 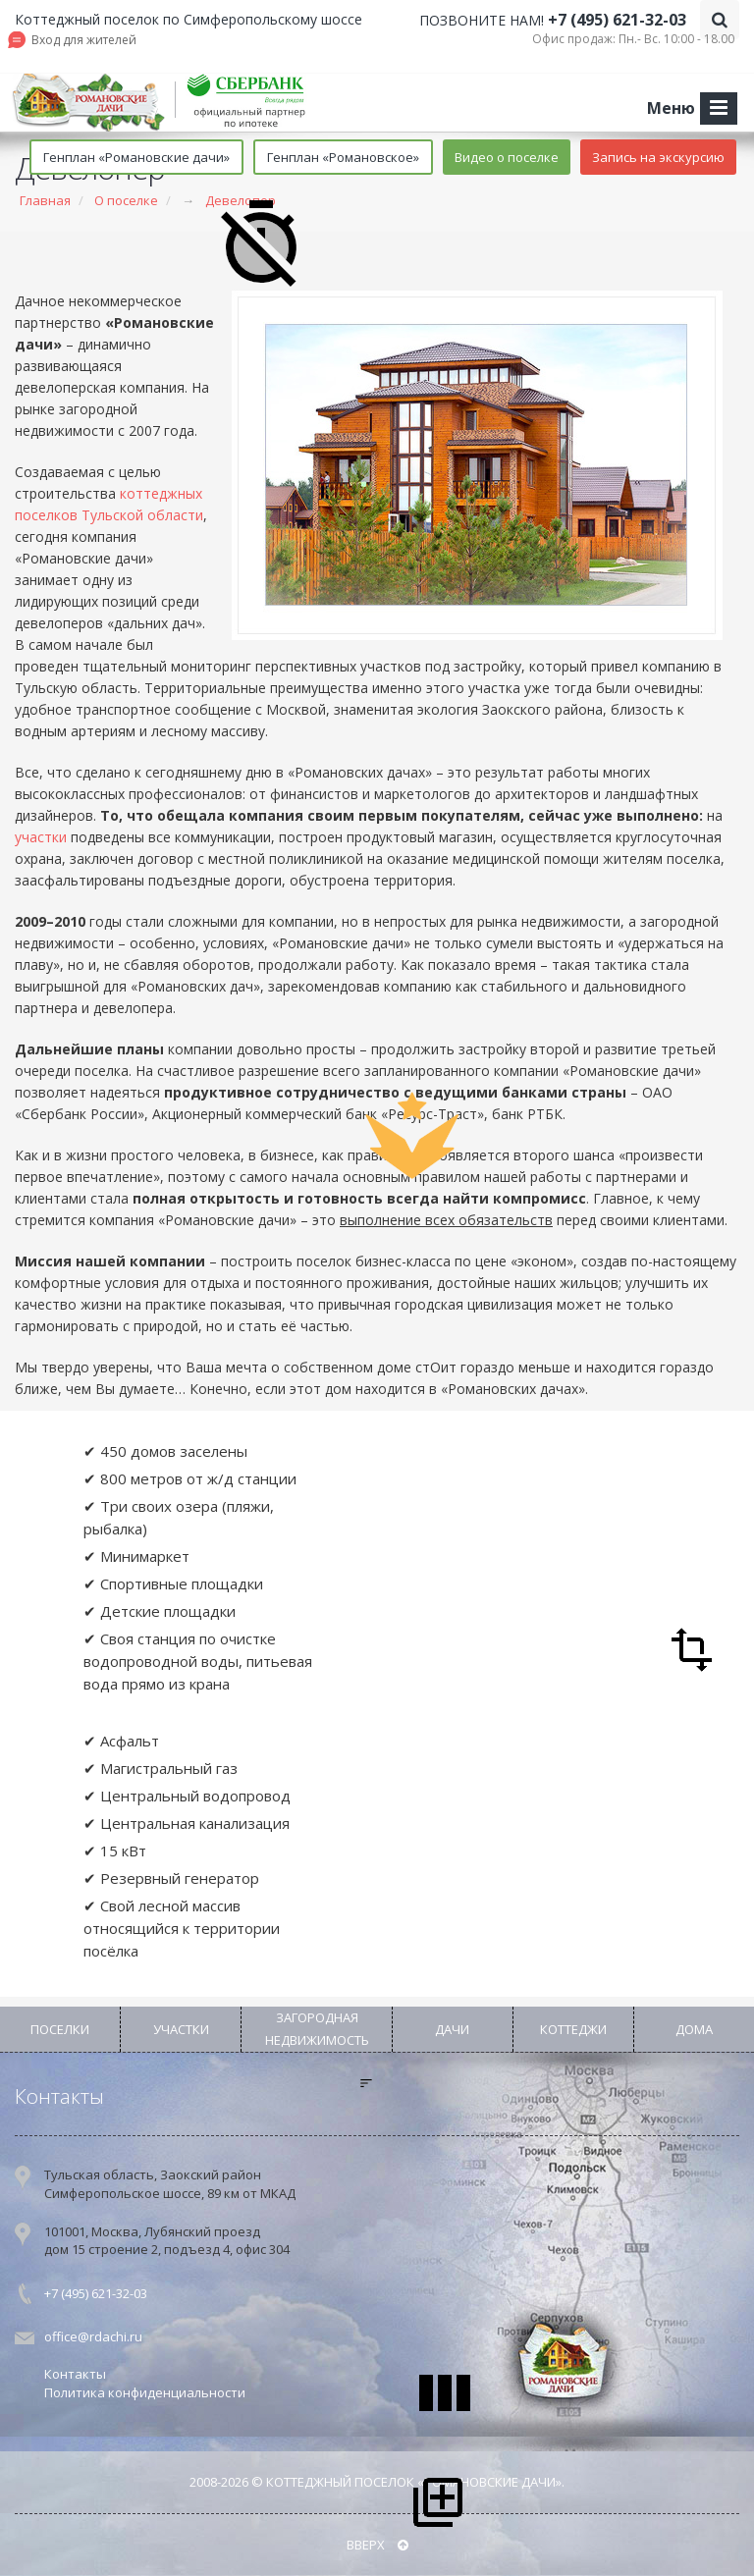 I want to click on add a new photo to your collection, so click(x=438, y=2502).